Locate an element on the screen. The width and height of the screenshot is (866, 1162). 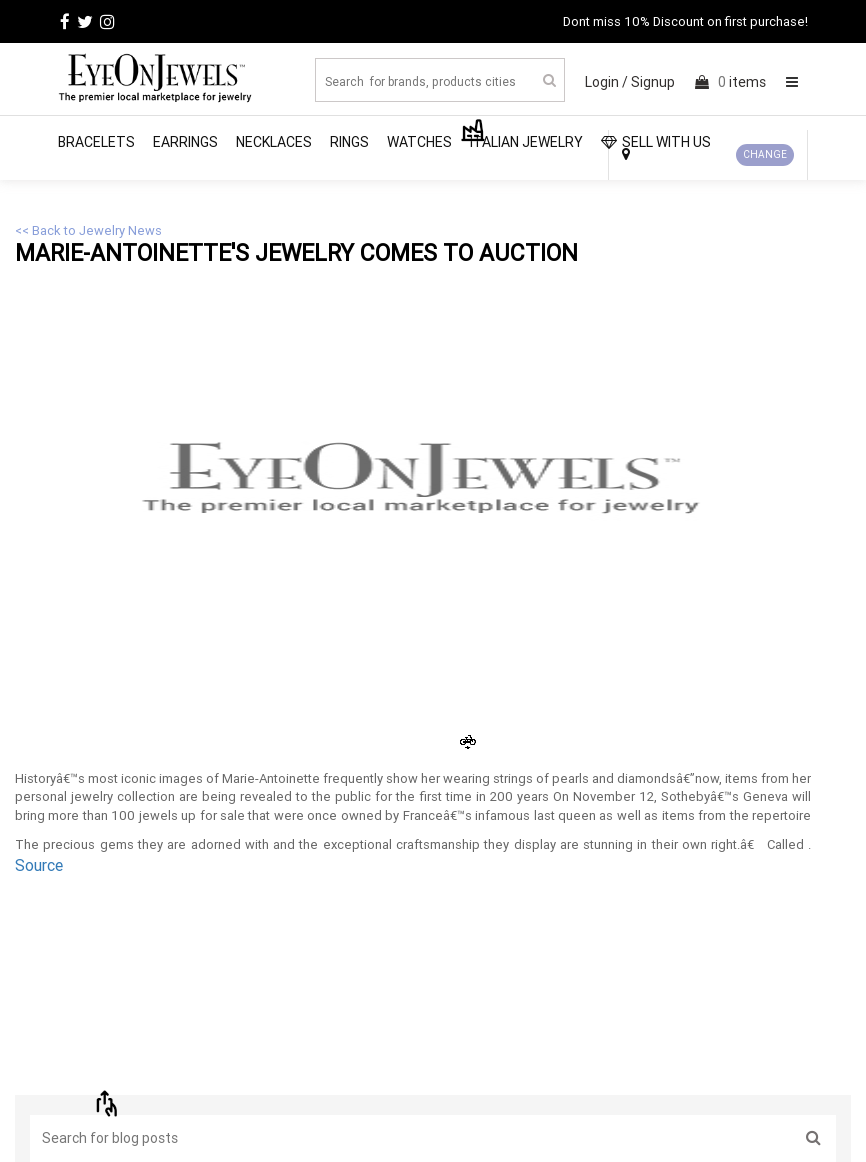
deposit or transfer funds is located at coordinates (105, 1103).